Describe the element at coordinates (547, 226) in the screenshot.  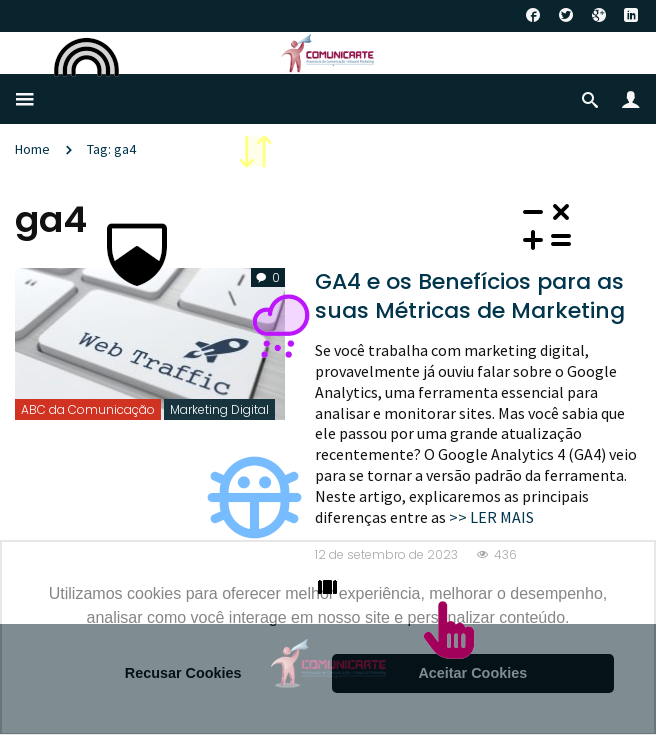
I see `open calculator or math tools` at that location.